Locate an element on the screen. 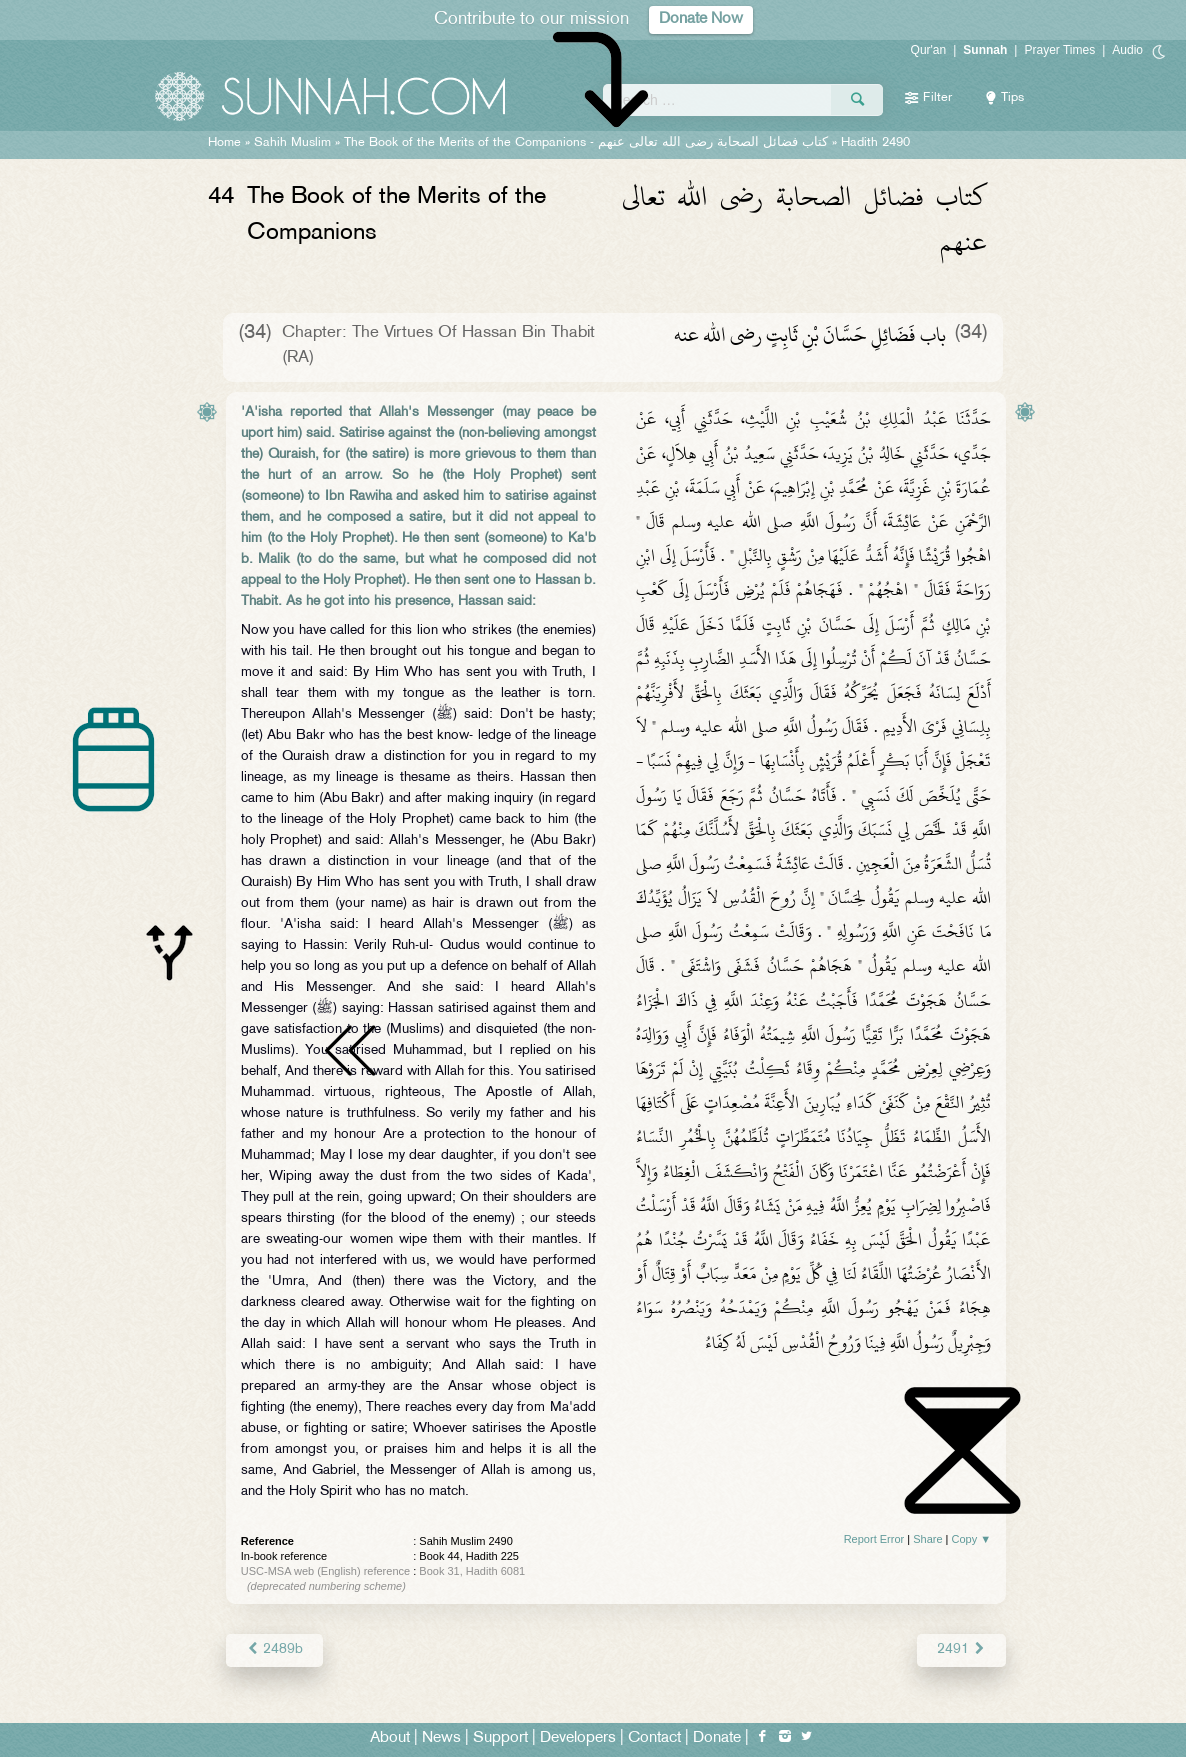  view alternative routes is located at coordinates (169, 952).